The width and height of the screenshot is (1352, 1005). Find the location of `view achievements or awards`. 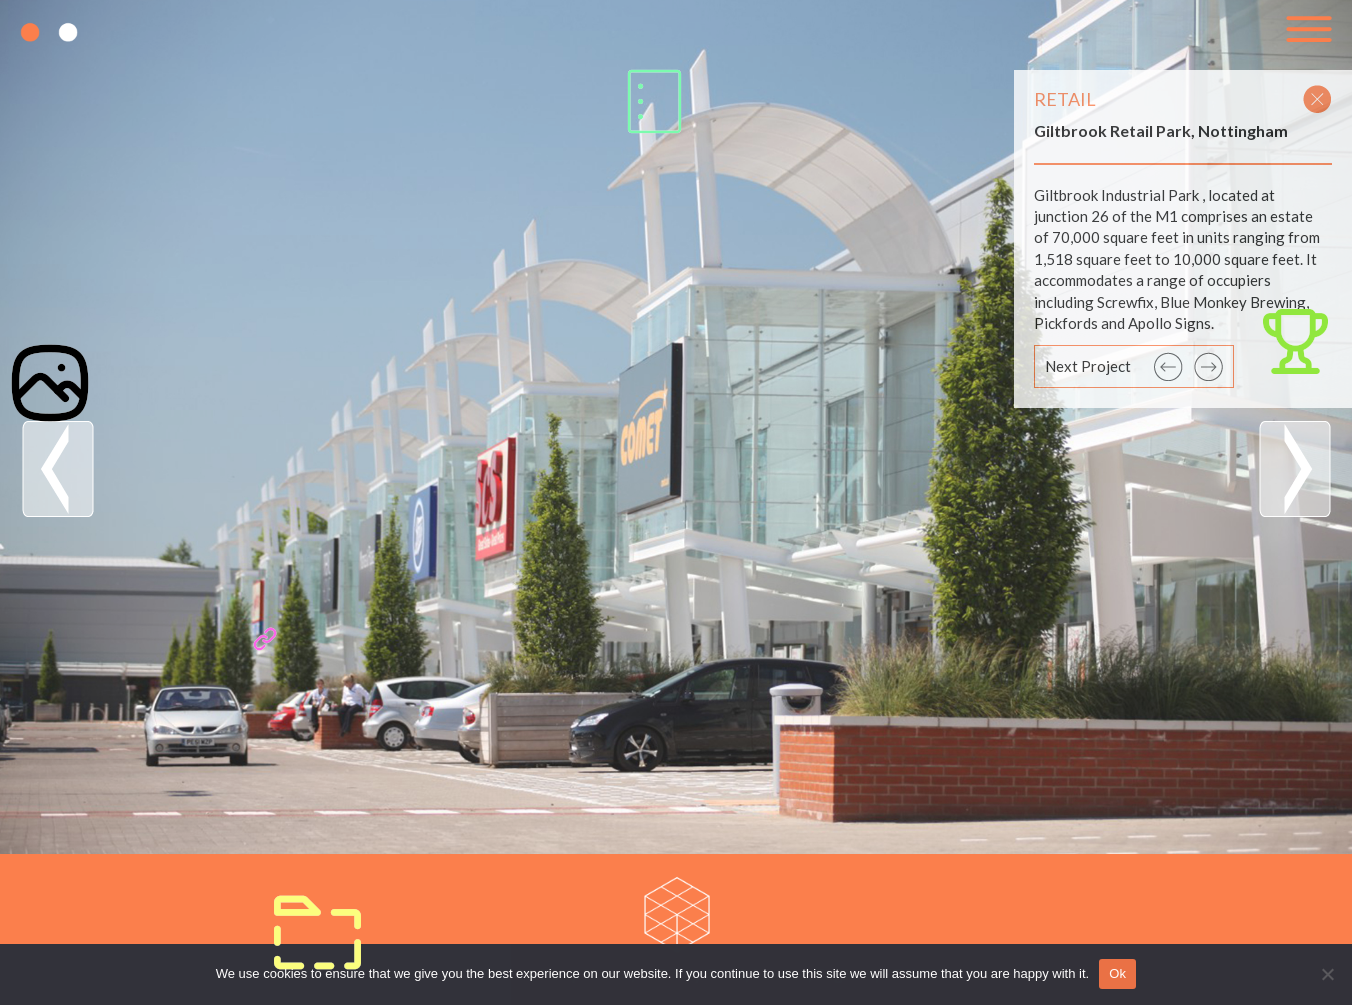

view achievements or awards is located at coordinates (1295, 341).